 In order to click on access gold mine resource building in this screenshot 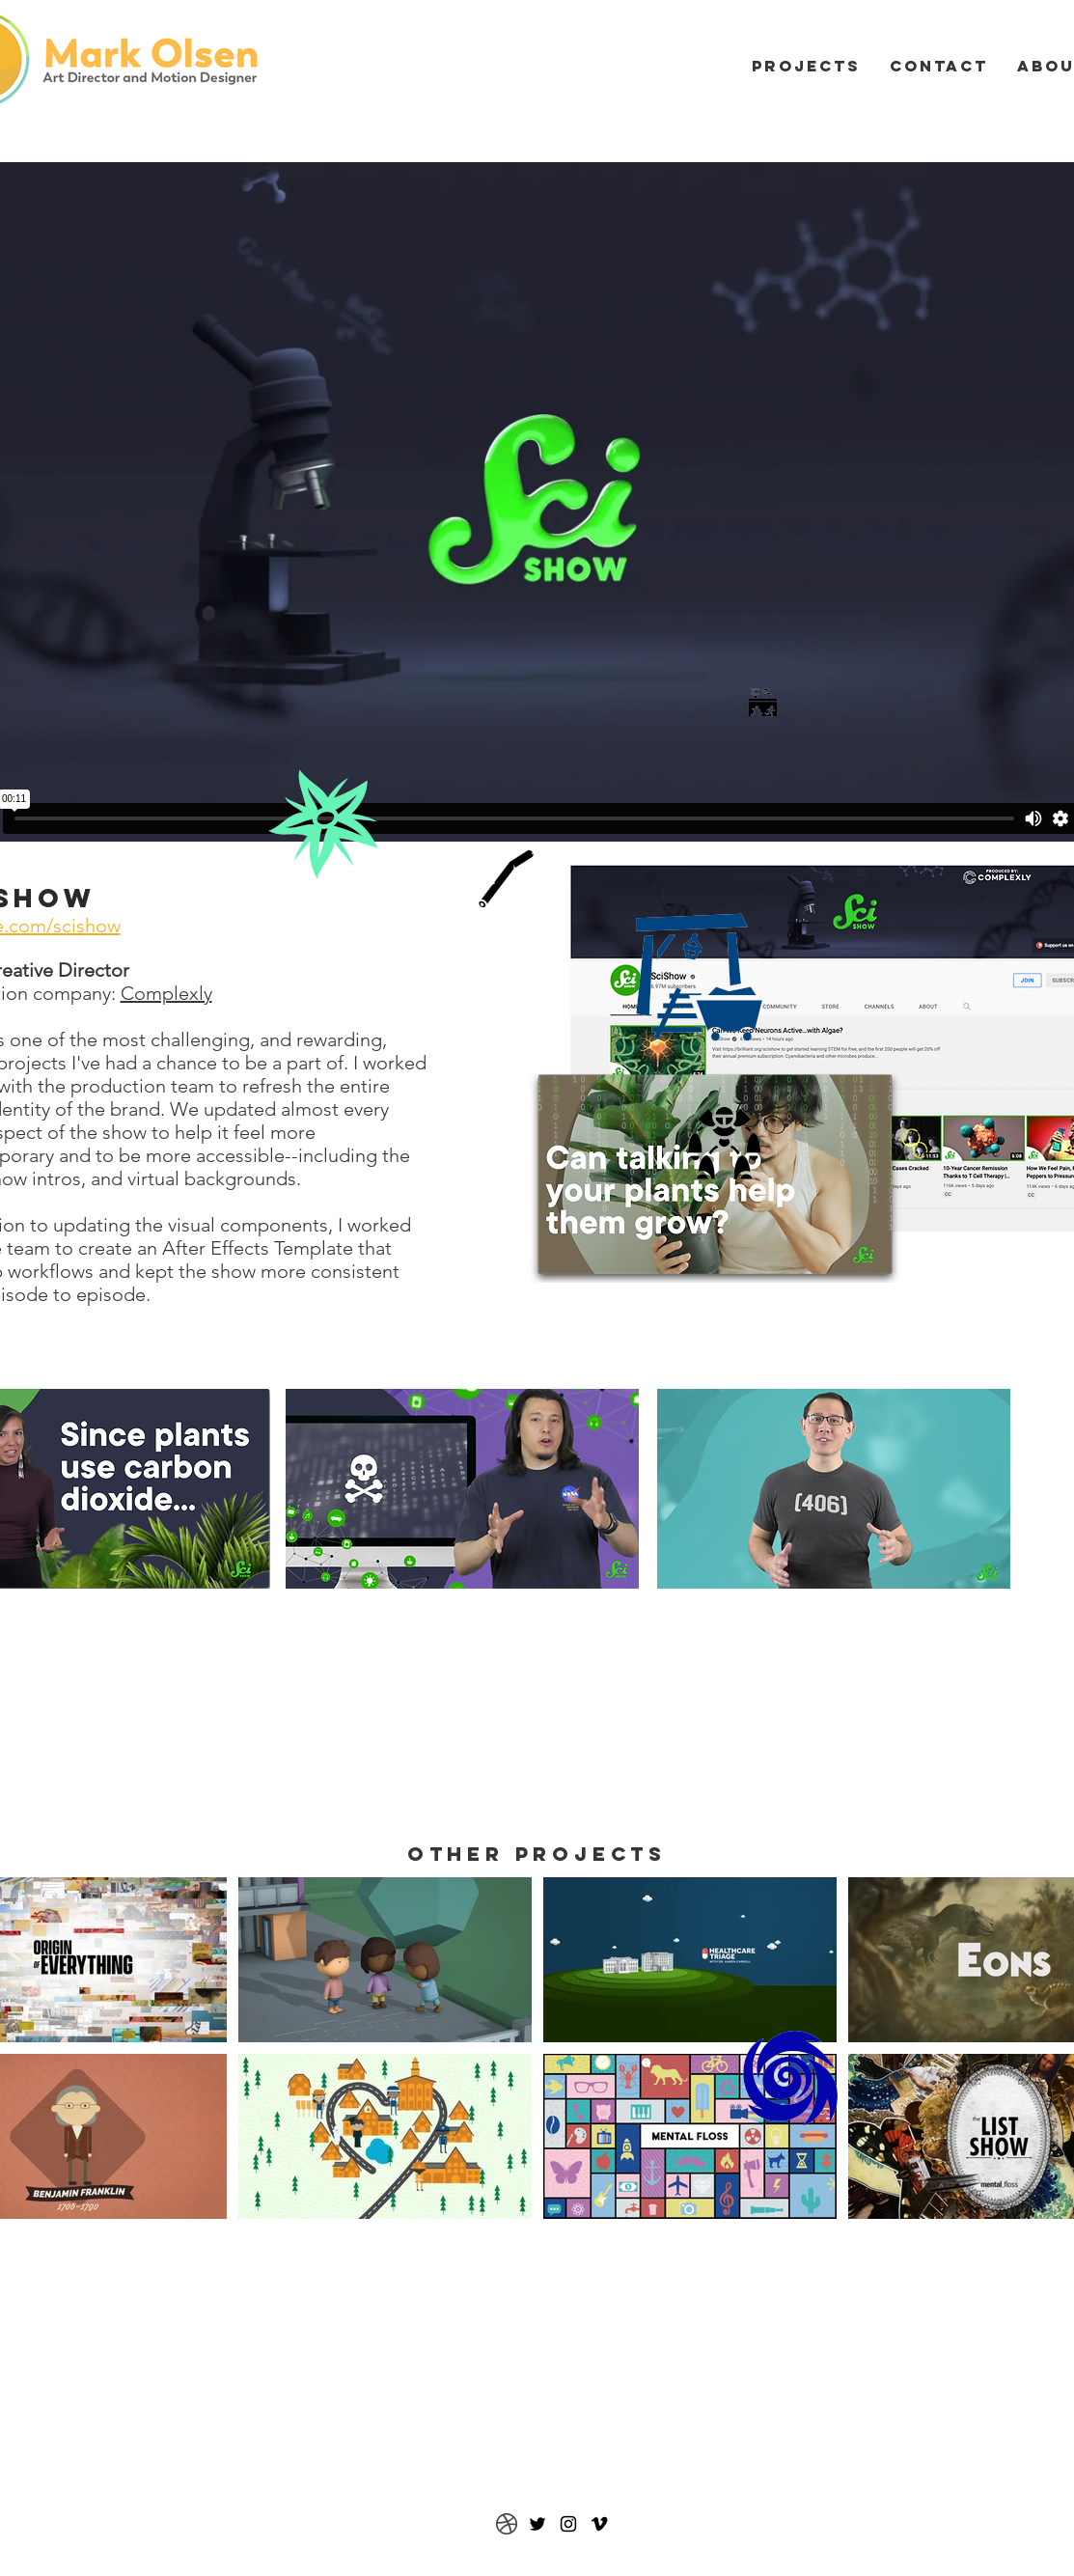, I will do `click(699, 977)`.